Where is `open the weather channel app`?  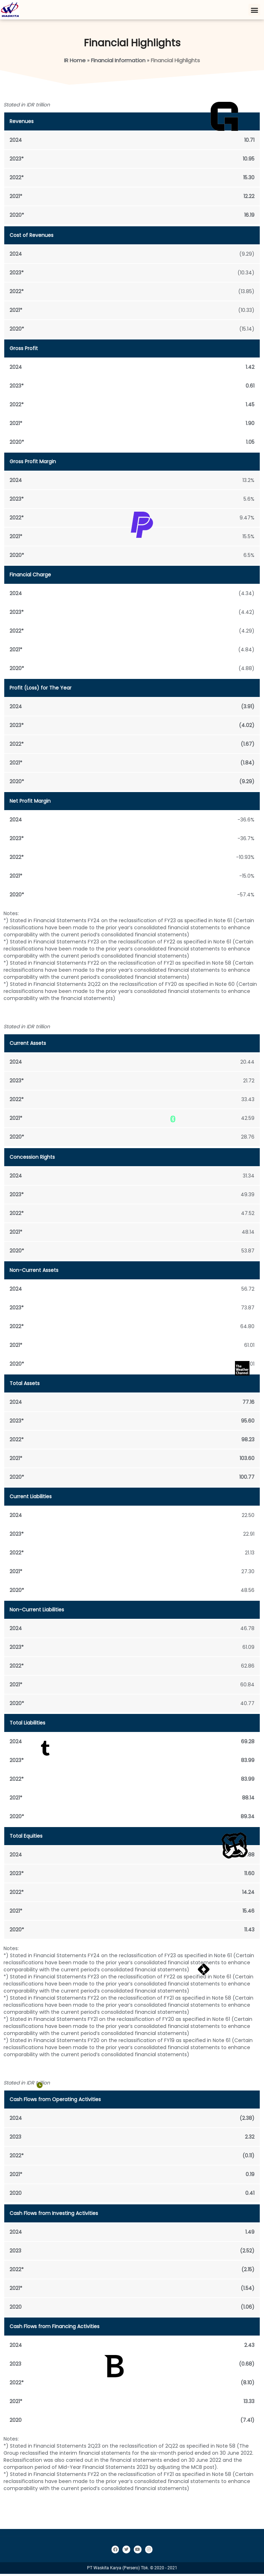
open the weather channel app is located at coordinates (242, 1368).